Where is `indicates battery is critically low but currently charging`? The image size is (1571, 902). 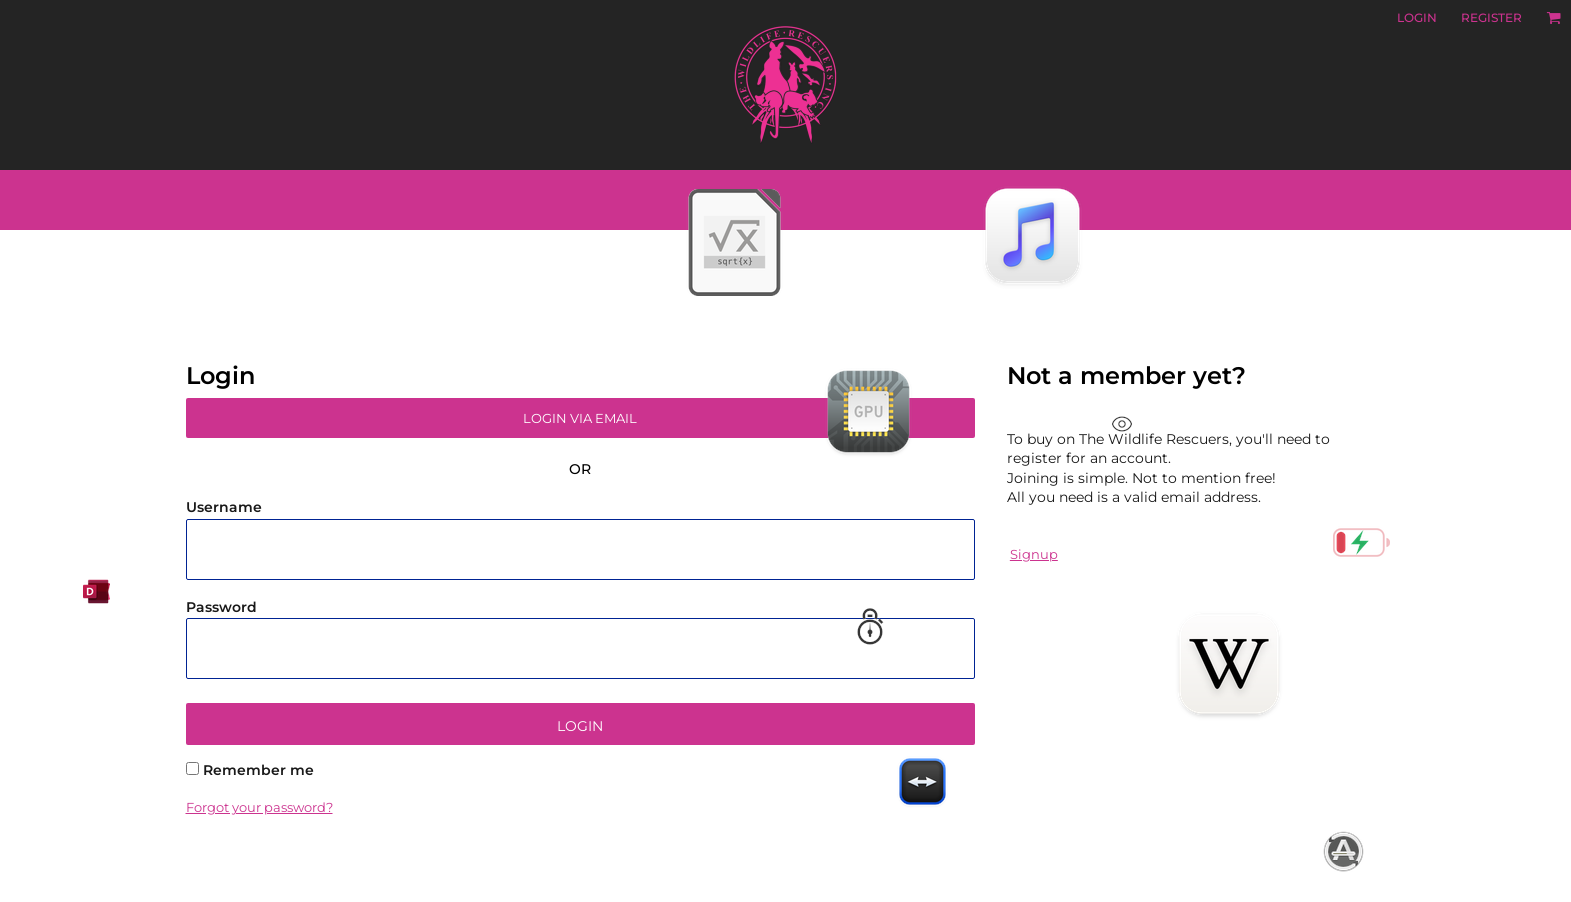 indicates battery is critically low but currently charging is located at coordinates (1361, 542).